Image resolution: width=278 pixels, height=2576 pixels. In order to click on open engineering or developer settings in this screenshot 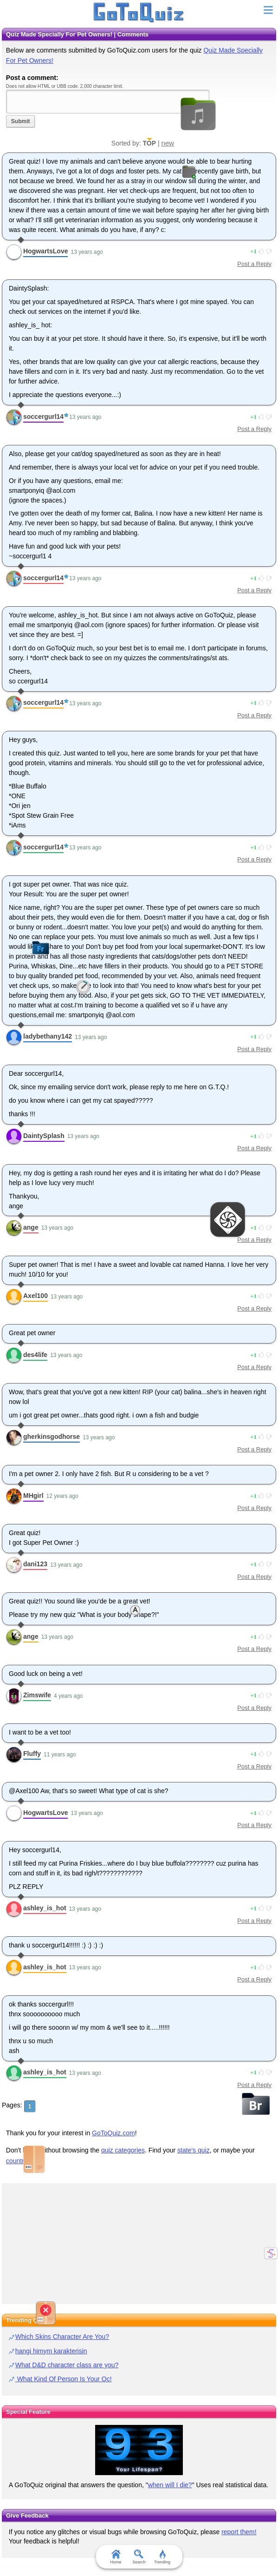, I will do `click(227, 1220)`.